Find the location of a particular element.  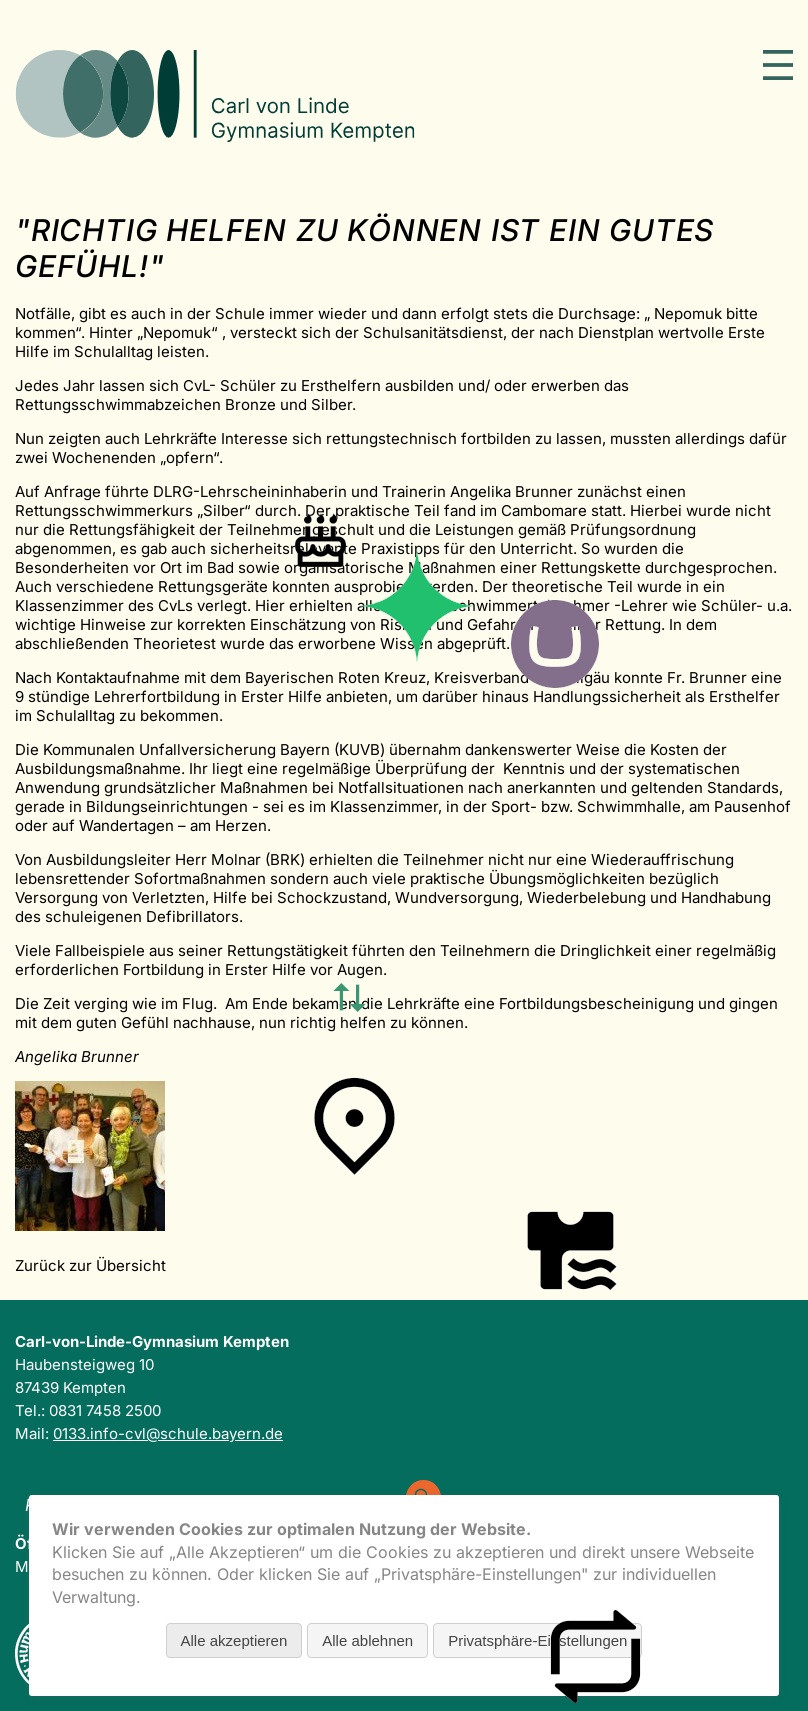

view birthday or celebration events is located at coordinates (320, 541).